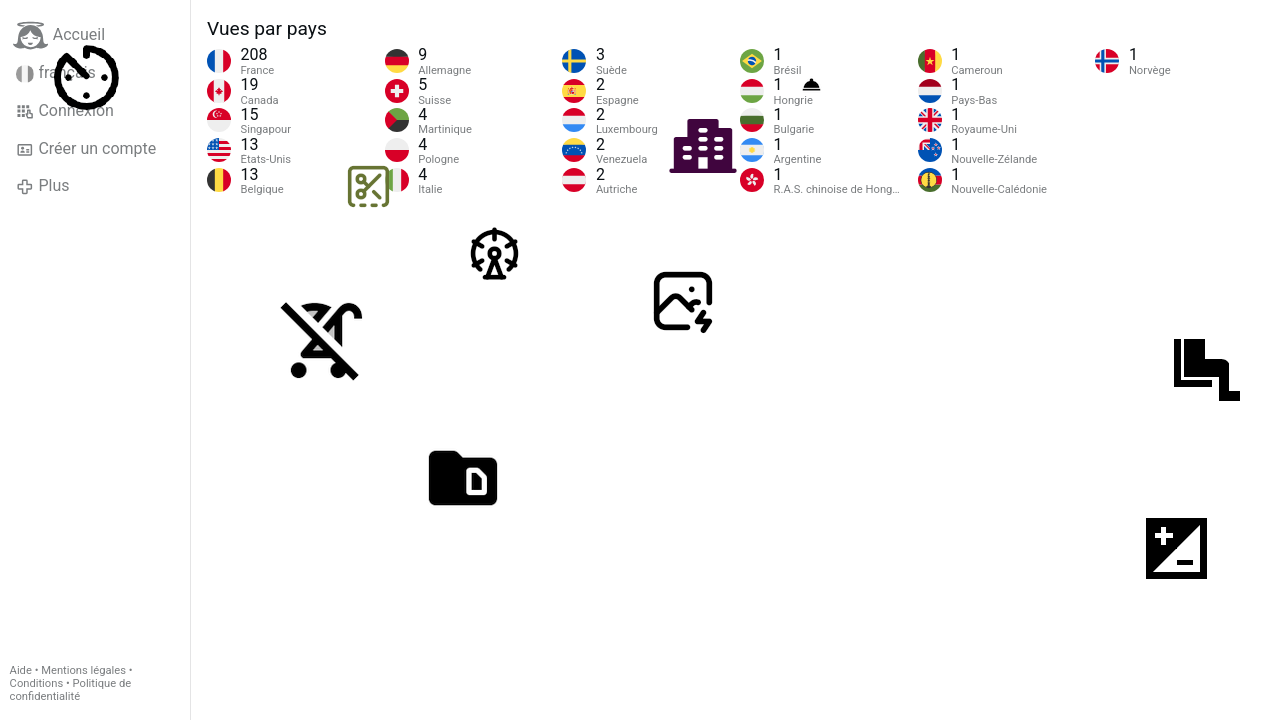 This screenshot has width=1273, height=720. What do you see at coordinates (811, 84) in the screenshot?
I see `request room service` at bounding box center [811, 84].